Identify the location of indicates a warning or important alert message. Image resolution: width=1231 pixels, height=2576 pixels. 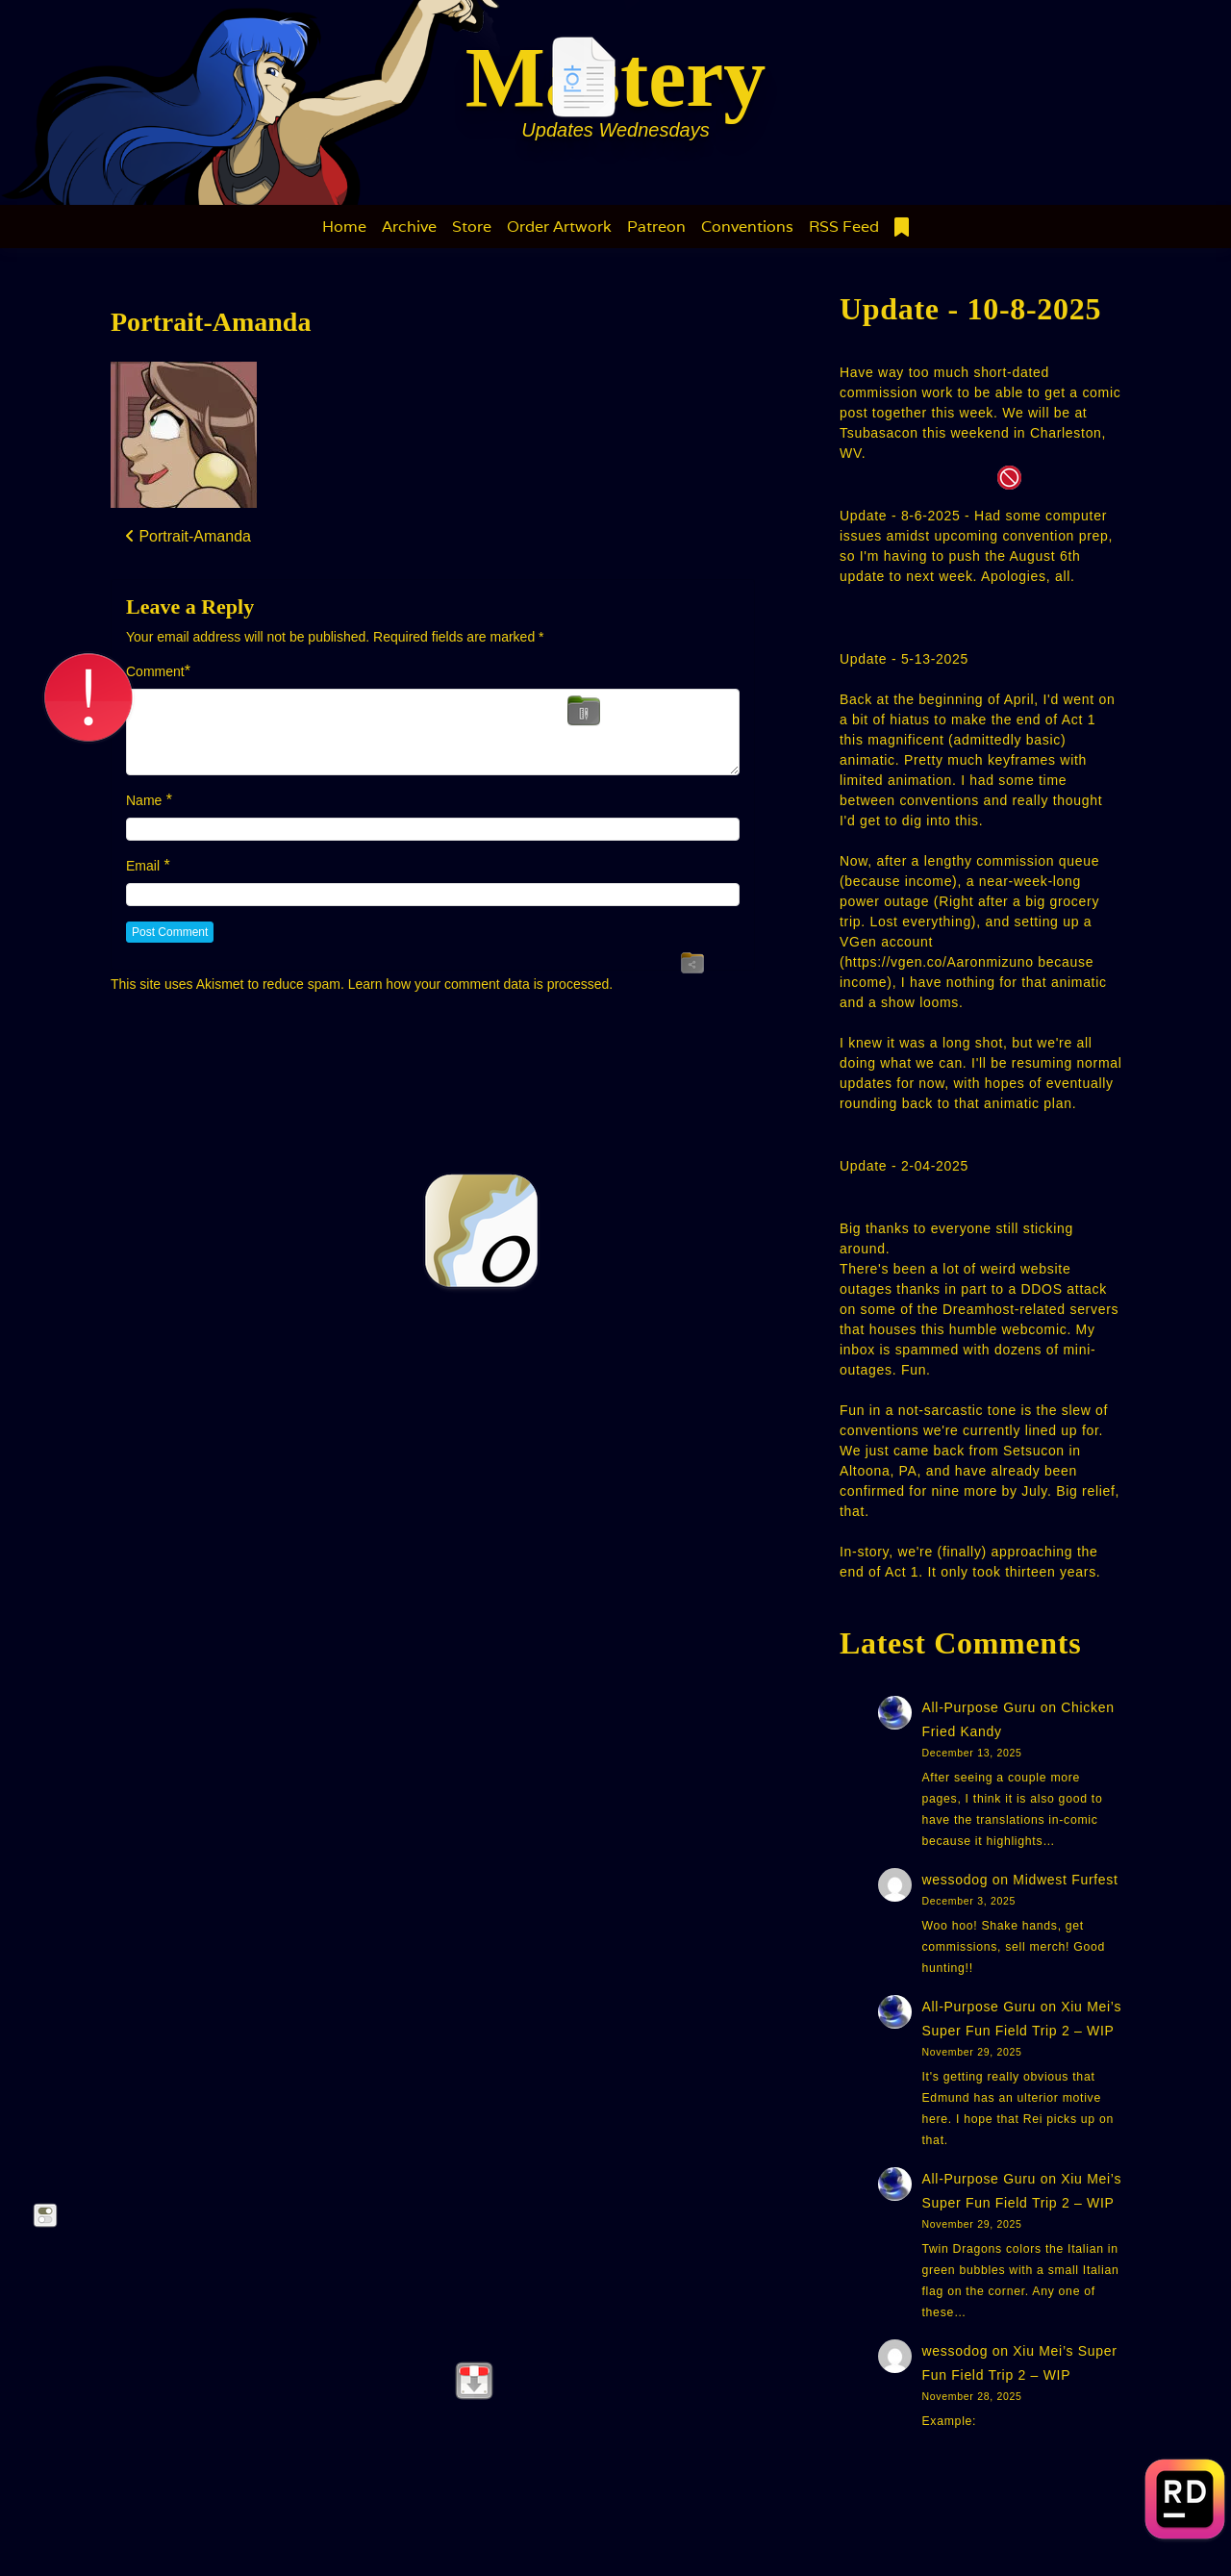
(88, 697).